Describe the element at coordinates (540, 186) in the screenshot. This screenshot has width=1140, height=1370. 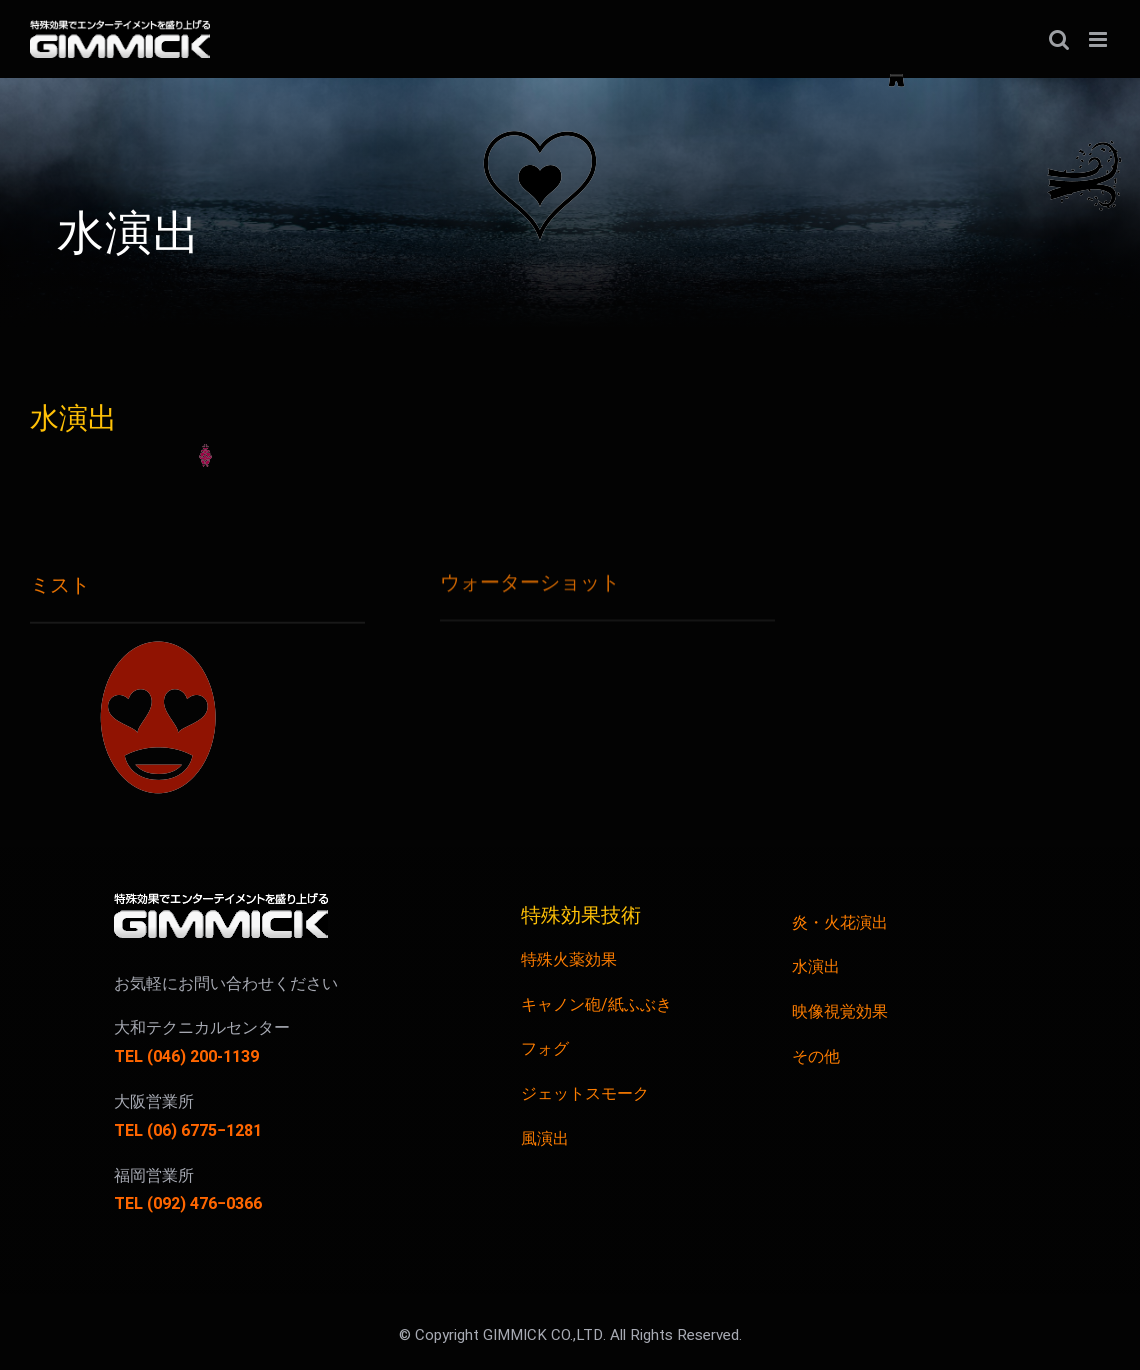
I see `indicates a loved or favorited item` at that location.